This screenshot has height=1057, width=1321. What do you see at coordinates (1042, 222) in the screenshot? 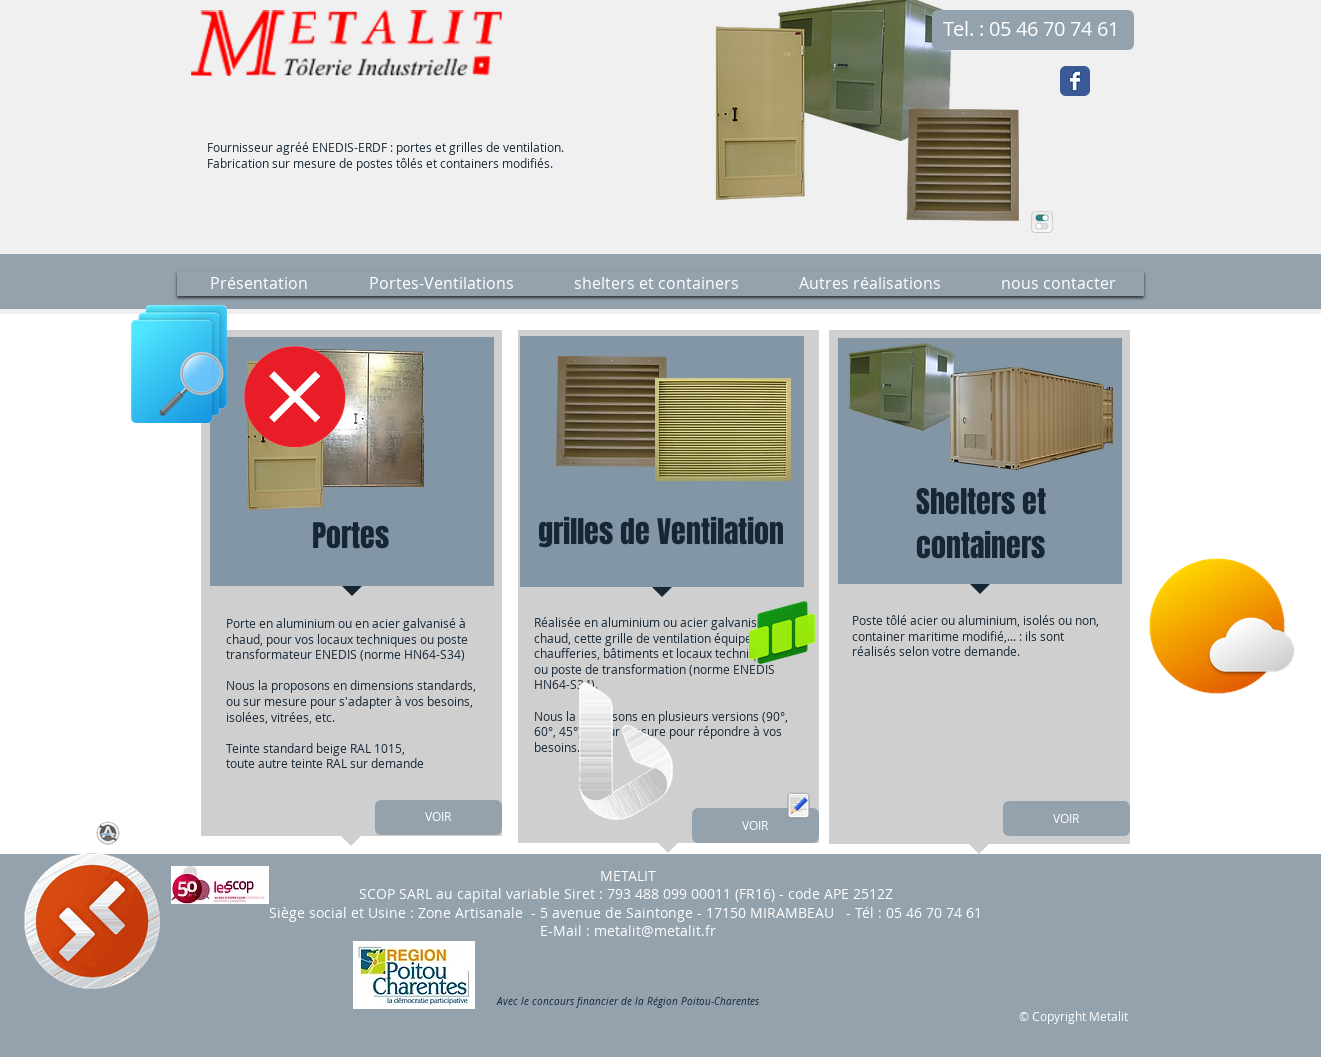
I see `open desktop preferences or settings` at bounding box center [1042, 222].